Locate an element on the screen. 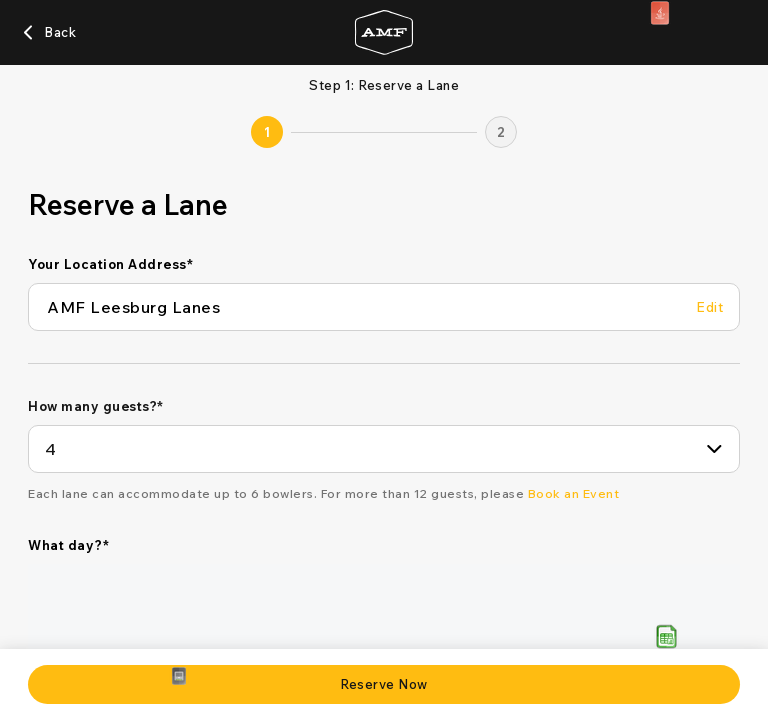  a java source code file is located at coordinates (660, 13).